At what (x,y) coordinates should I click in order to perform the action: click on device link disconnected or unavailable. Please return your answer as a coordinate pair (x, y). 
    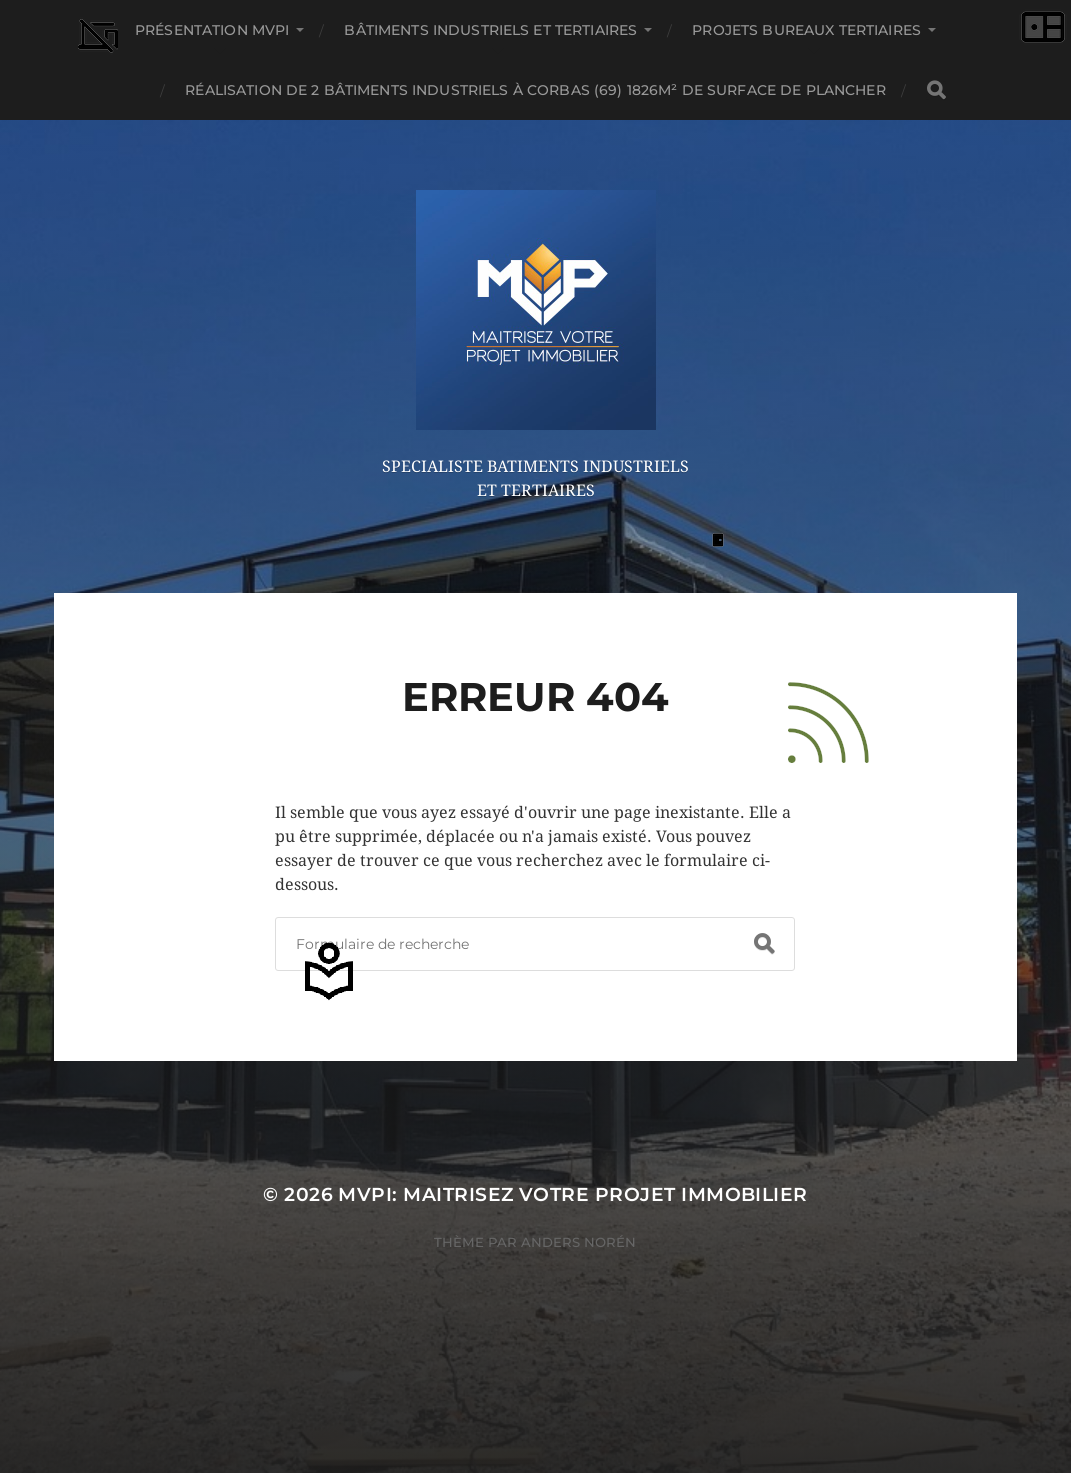
    Looking at the image, I should click on (98, 36).